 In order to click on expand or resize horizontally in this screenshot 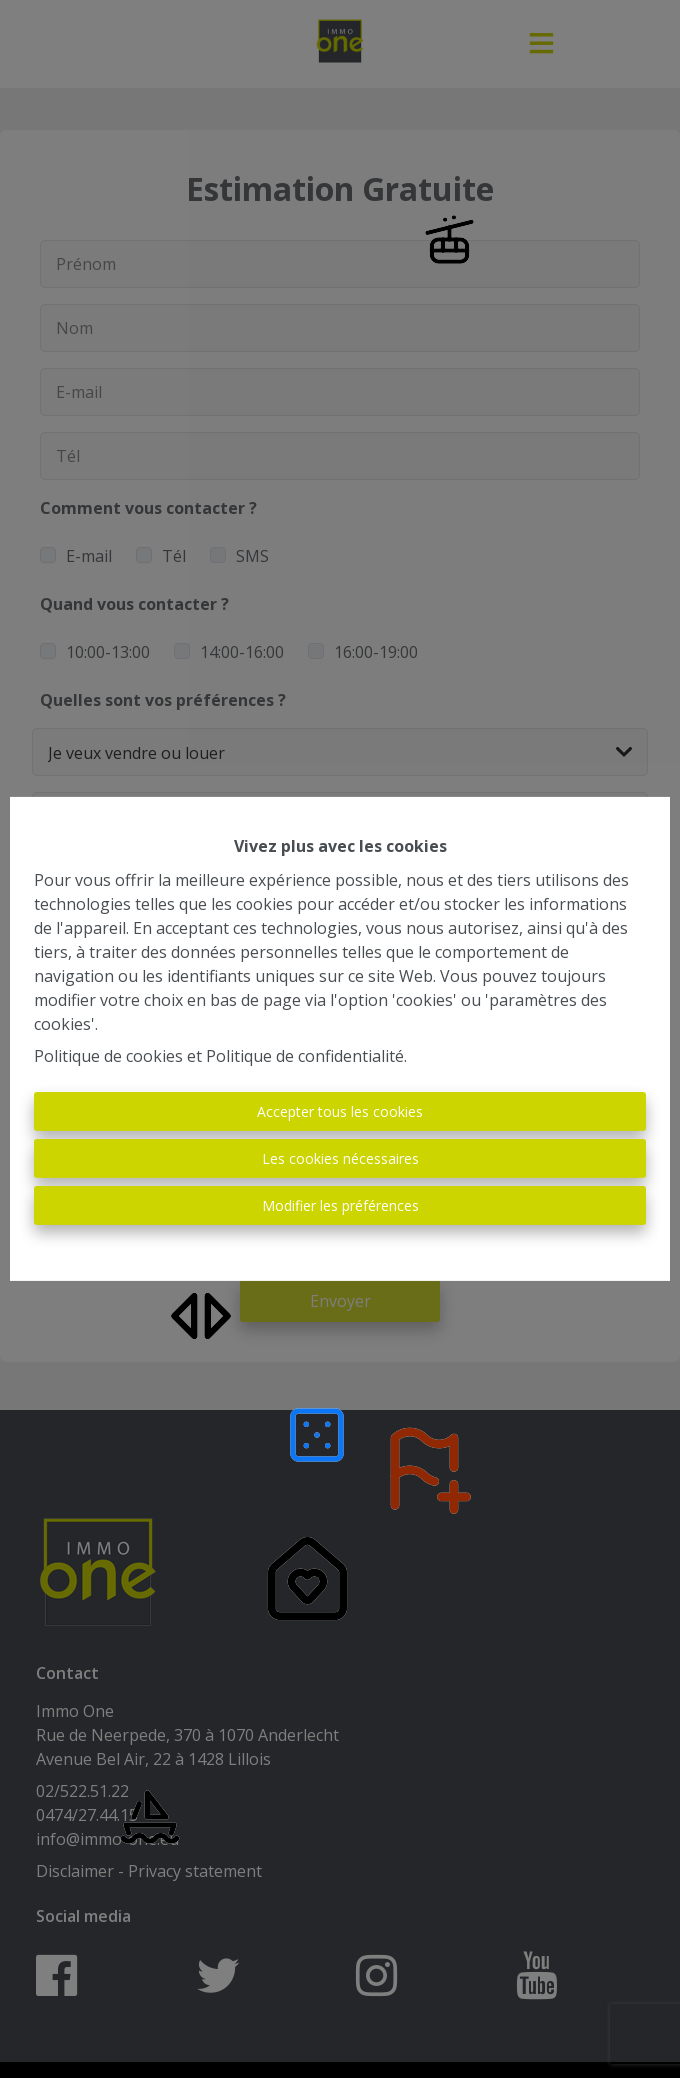, I will do `click(201, 1316)`.